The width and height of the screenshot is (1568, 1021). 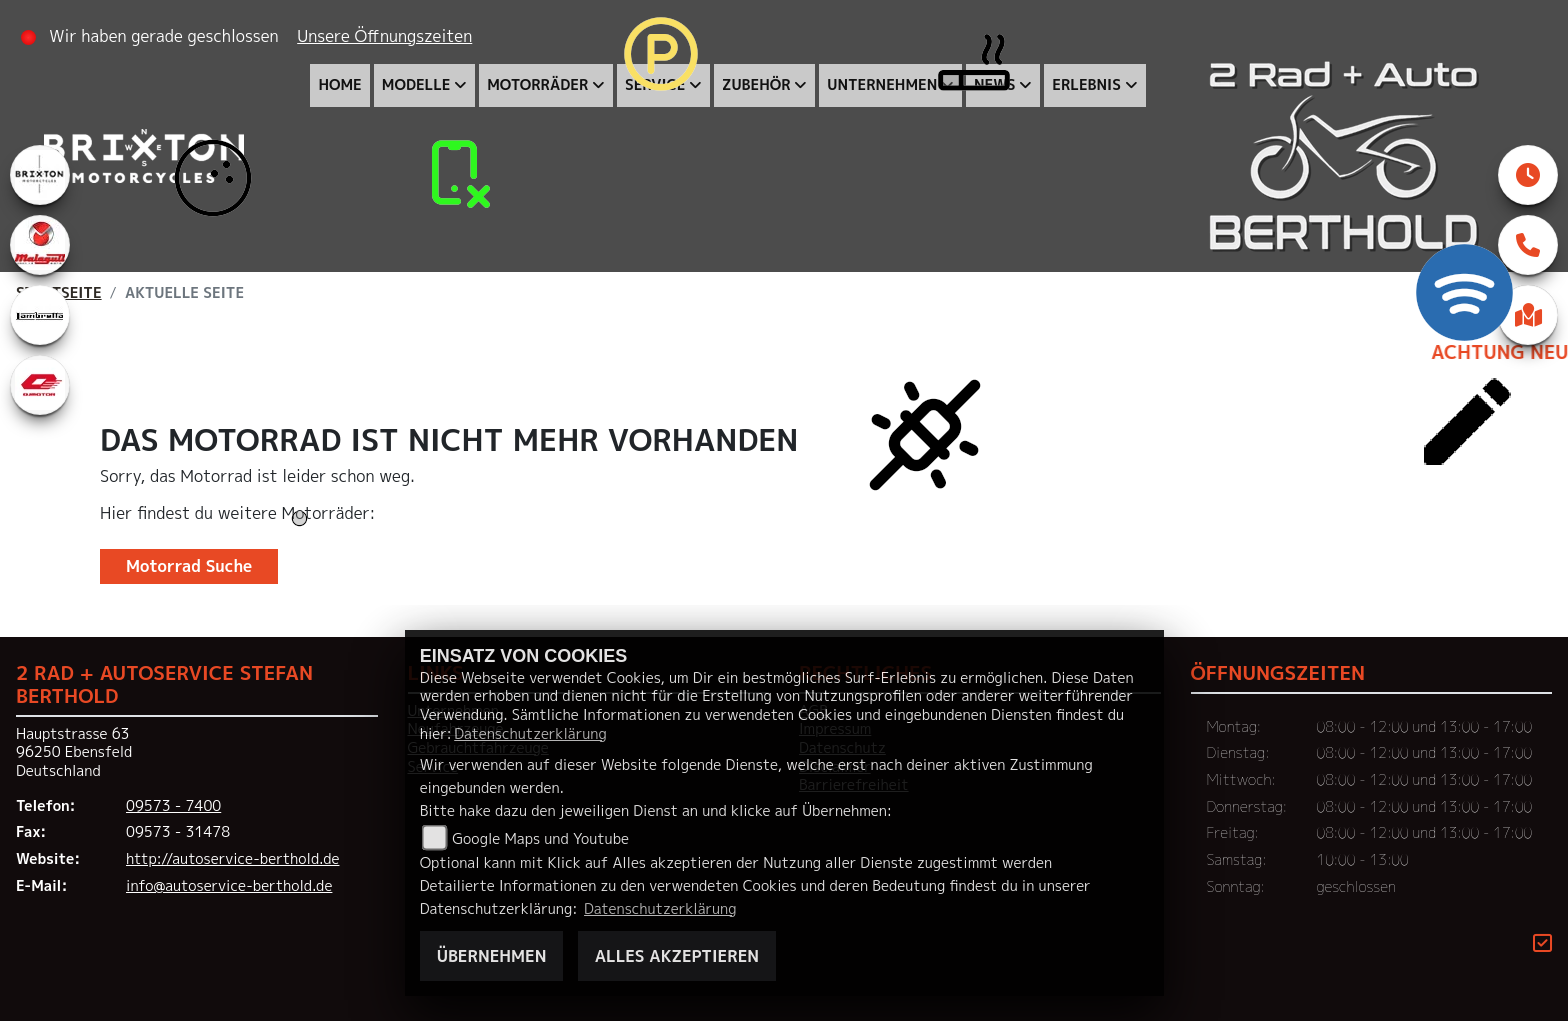 I want to click on edit or modify content, so click(x=1467, y=421).